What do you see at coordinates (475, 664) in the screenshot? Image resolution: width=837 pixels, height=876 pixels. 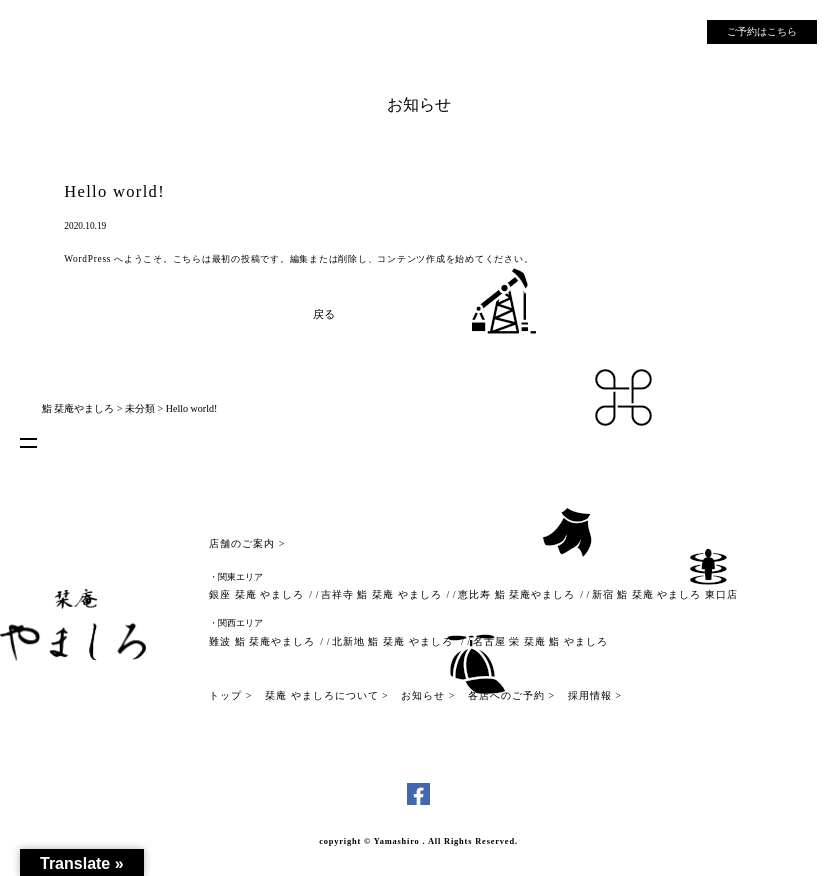 I see `select a playful or childlike avatar accessory` at bounding box center [475, 664].